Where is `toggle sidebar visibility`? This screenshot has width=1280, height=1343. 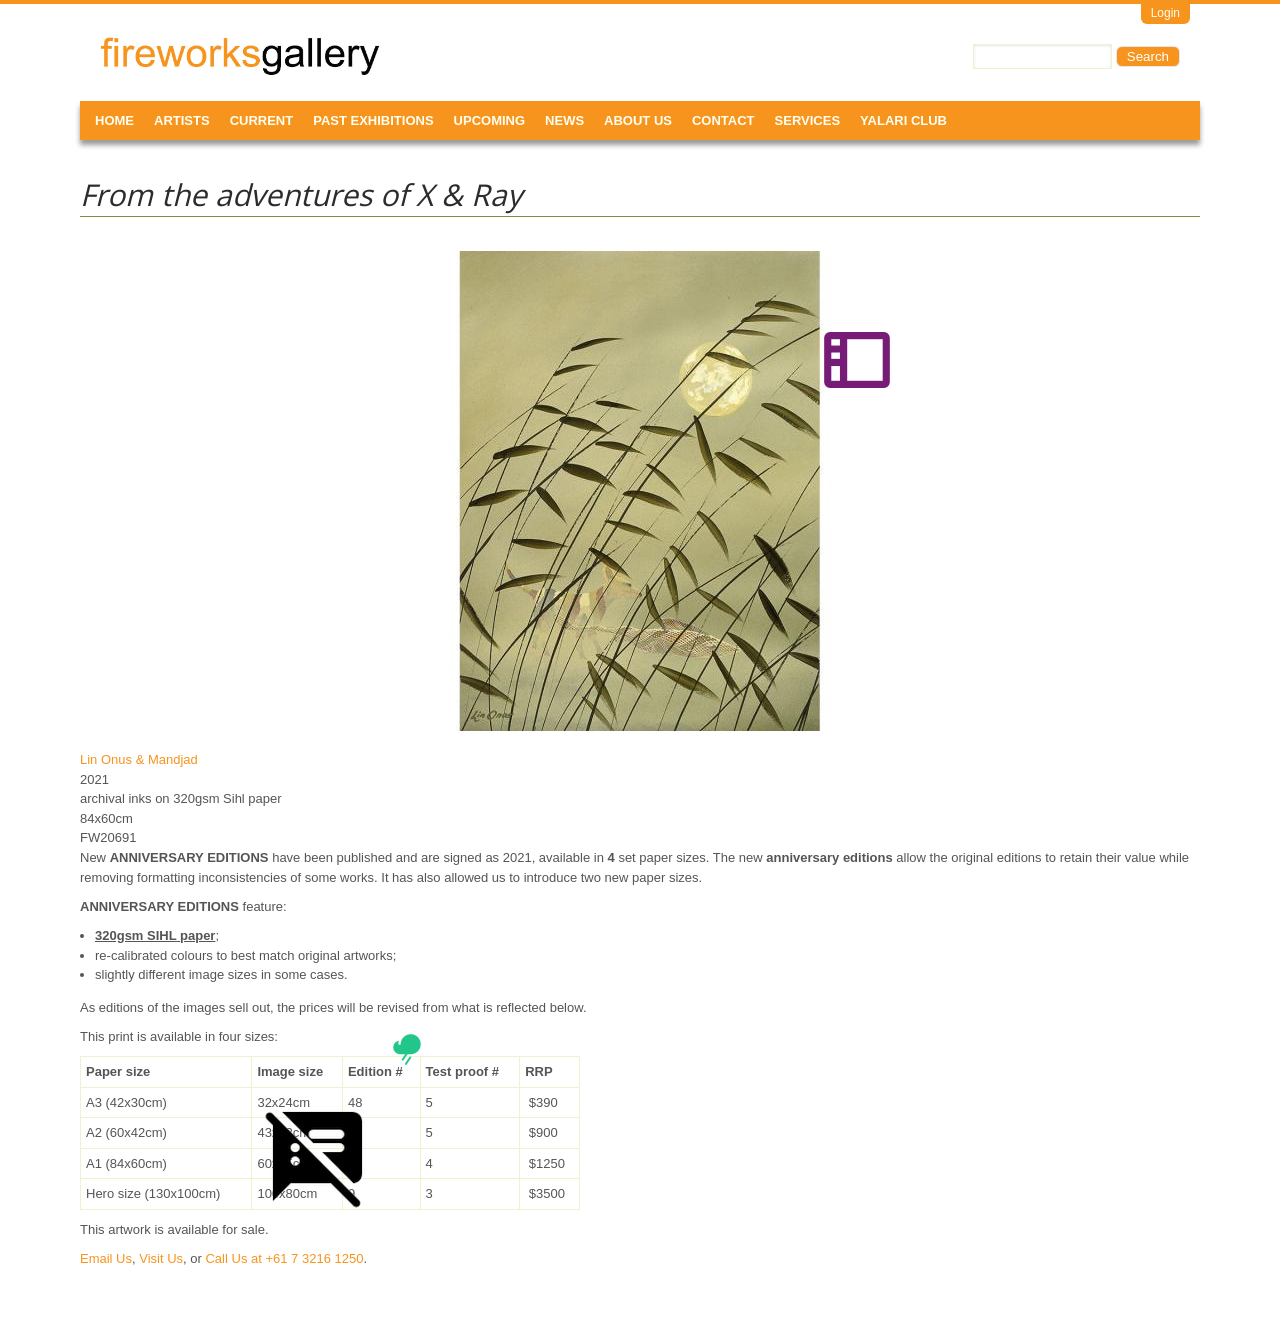 toggle sidebar visibility is located at coordinates (857, 360).